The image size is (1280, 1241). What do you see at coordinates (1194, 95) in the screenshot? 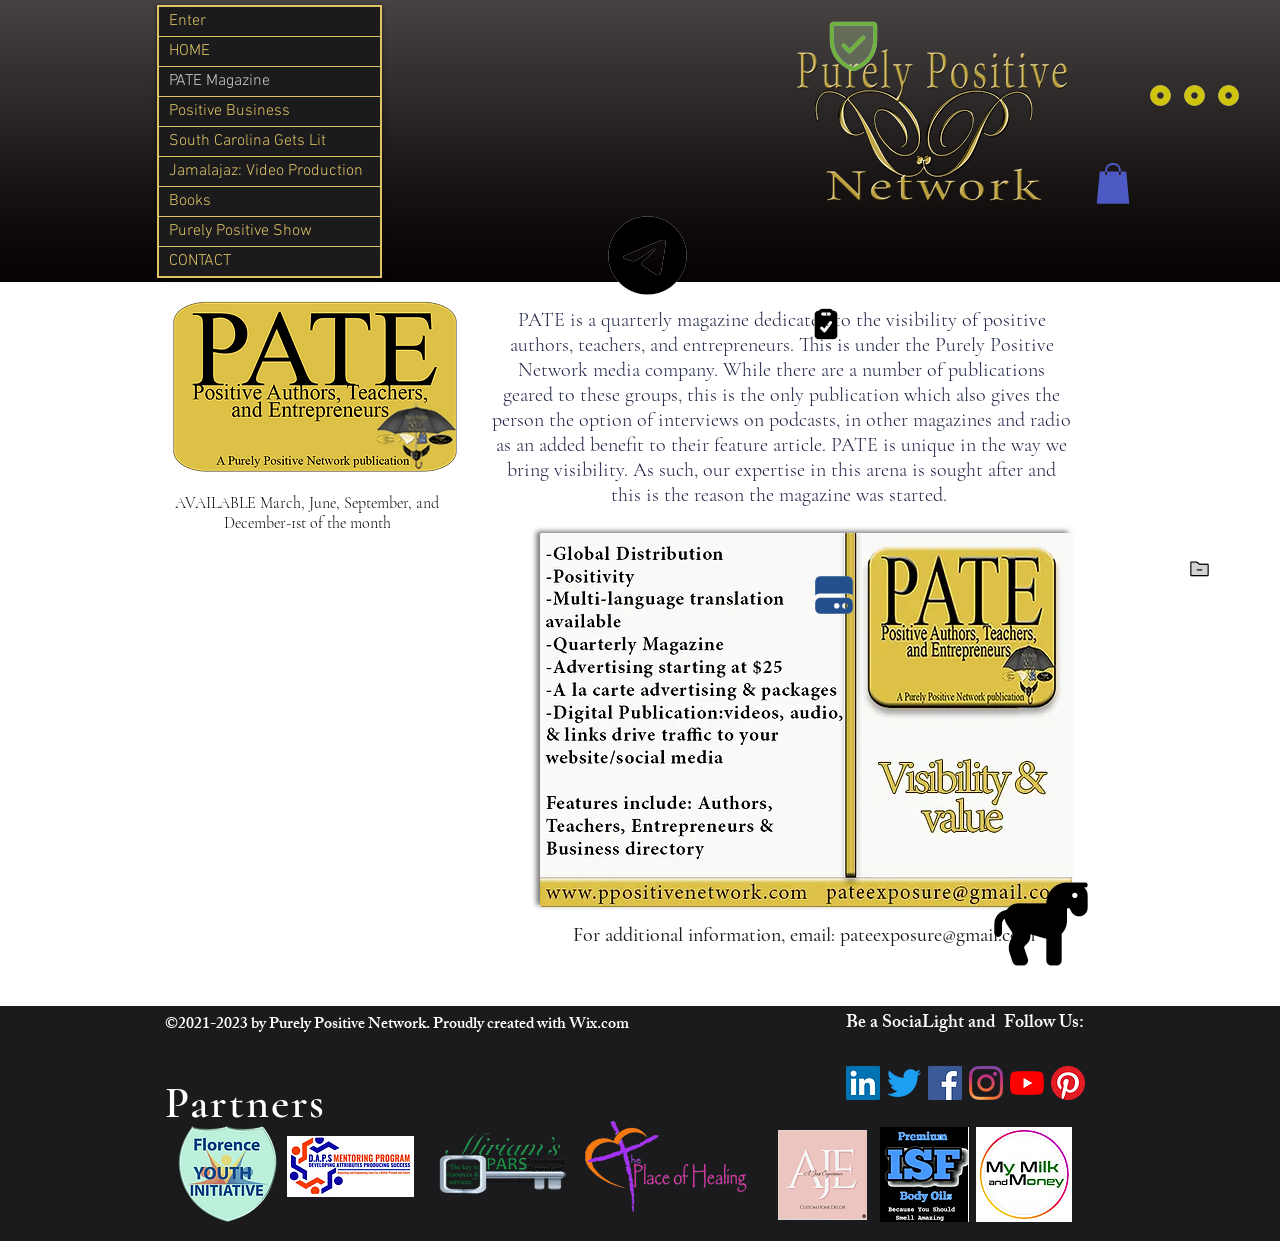
I see `access more options or actions` at bounding box center [1194, 95].